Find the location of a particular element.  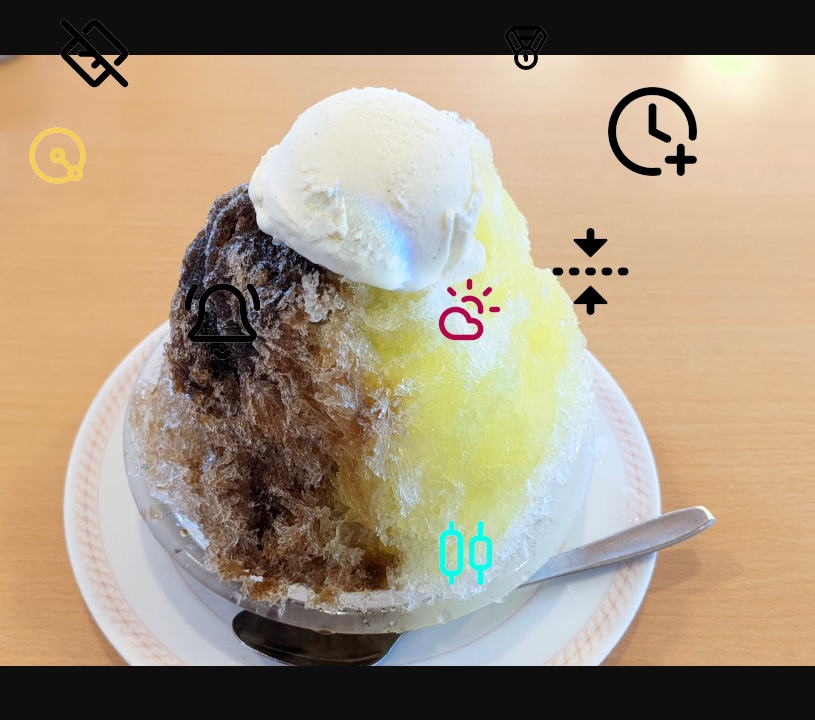

distribute objects evenly with equal horizontal spacing is located at coordinates (466, 553).